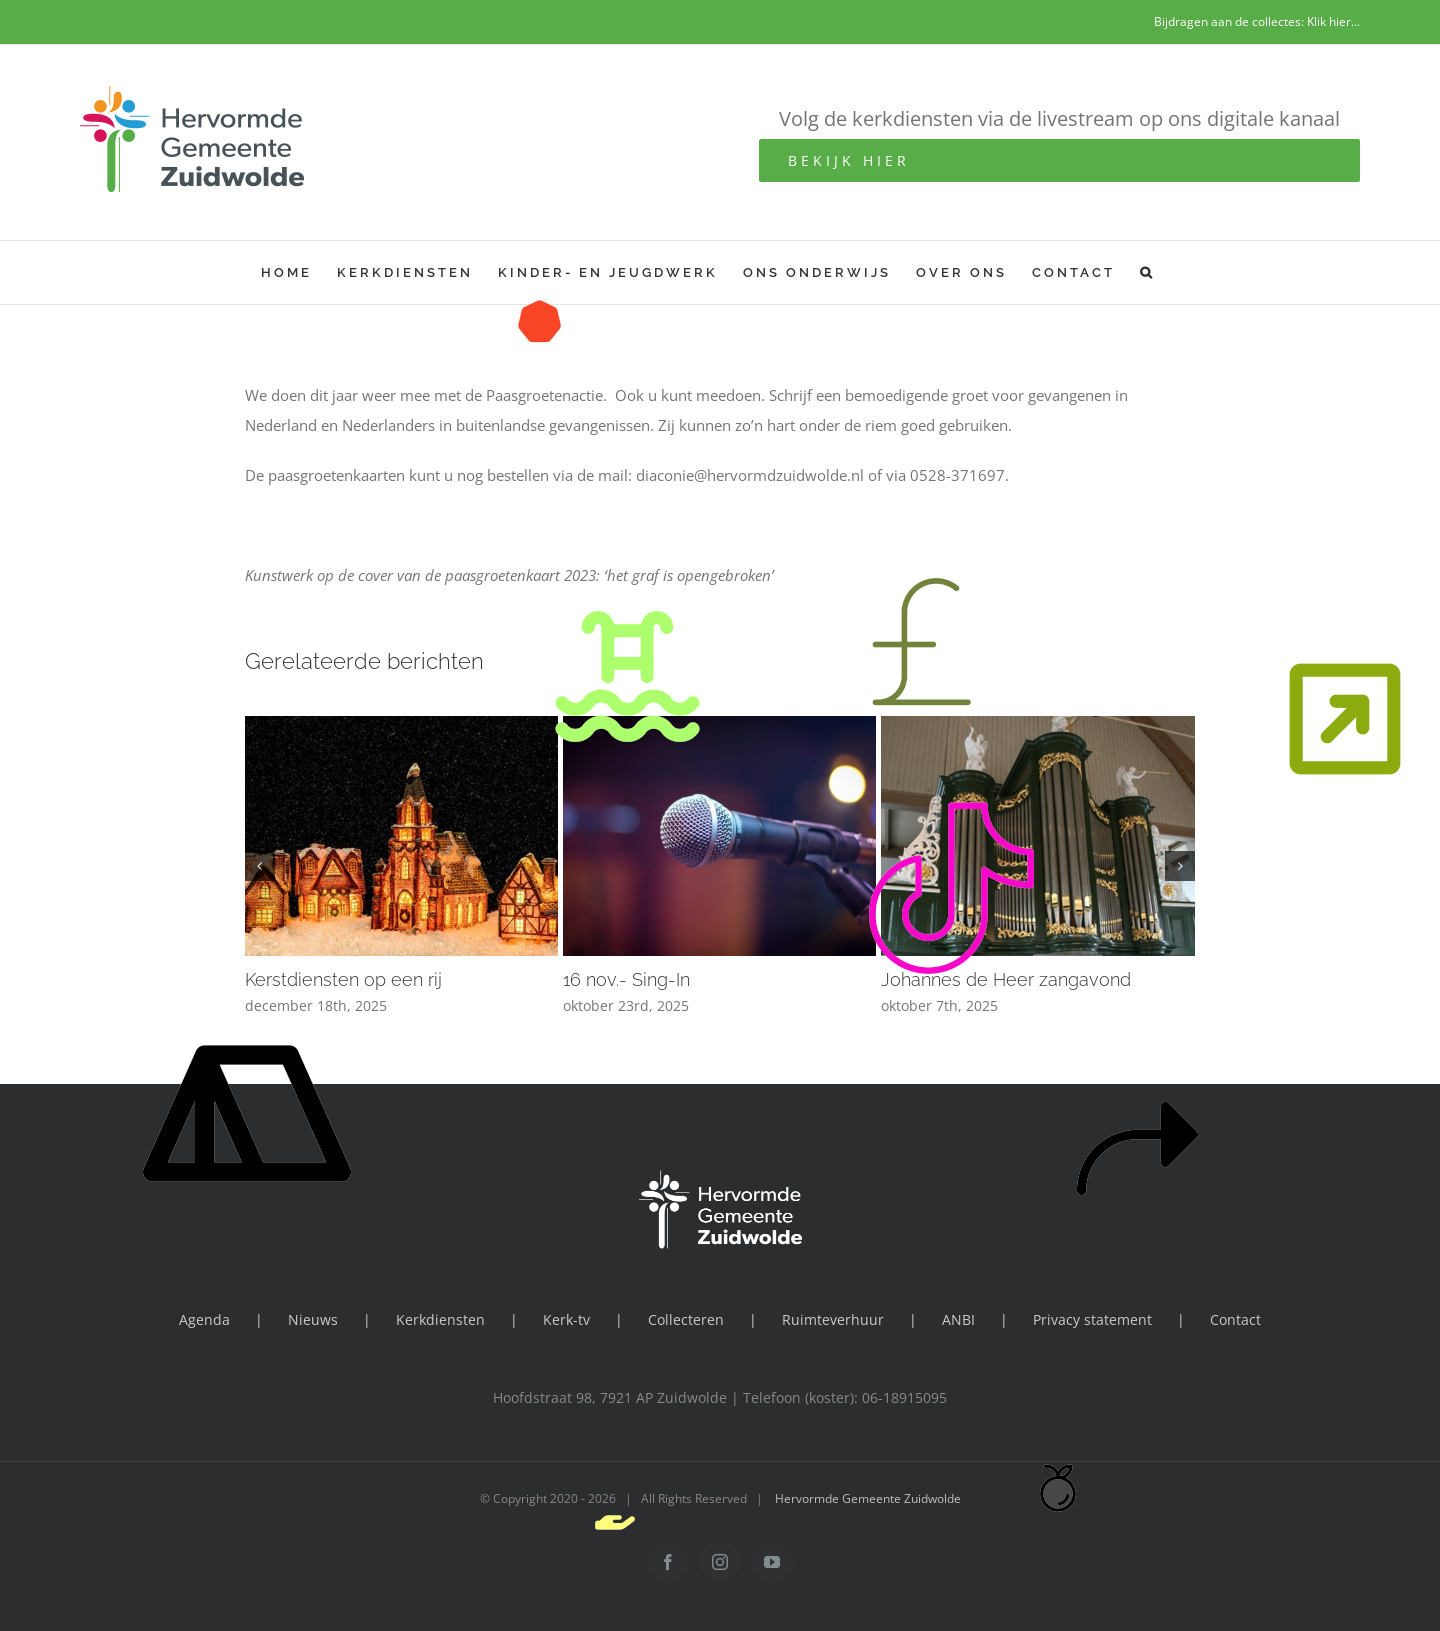 This screenshot has width=1440, height=1631. I want to click on indicates fruit or produce category, so click(1058, 1489).